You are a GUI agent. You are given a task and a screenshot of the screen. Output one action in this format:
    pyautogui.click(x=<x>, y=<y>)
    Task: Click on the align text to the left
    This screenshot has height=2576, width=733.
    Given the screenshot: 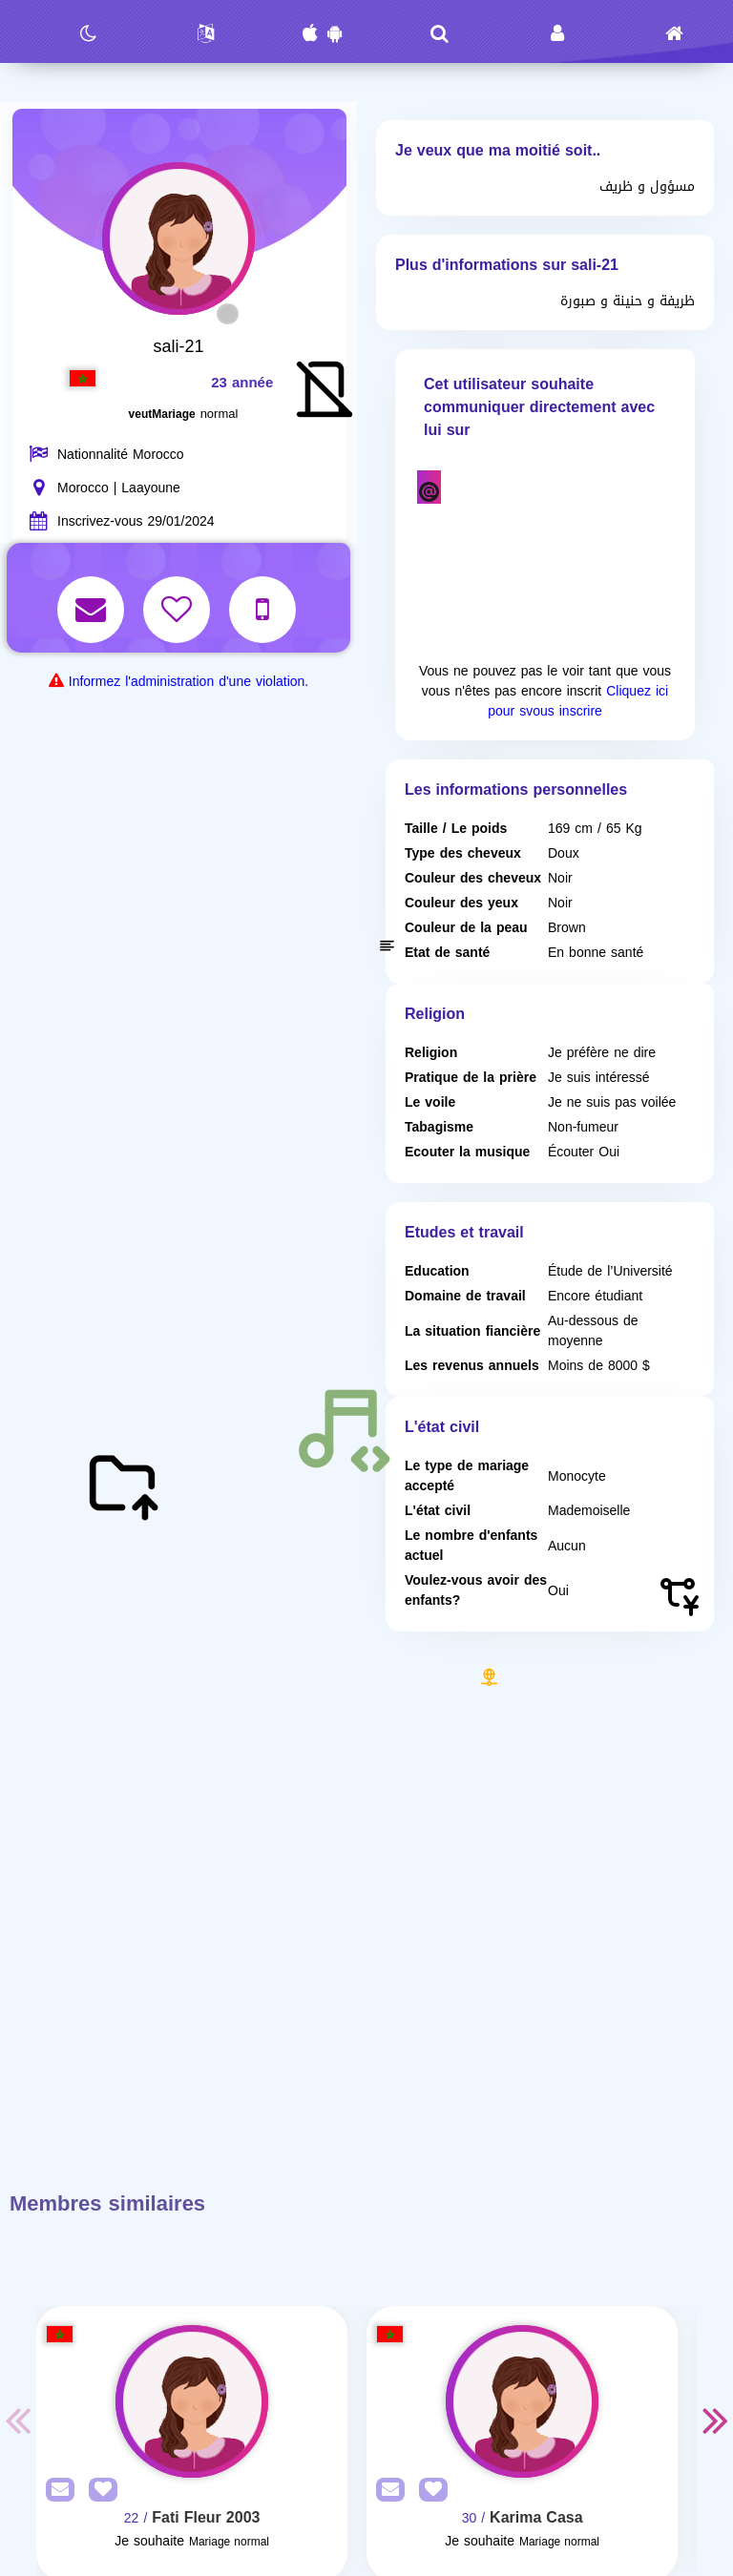 What is the action you would take?
    pyautogui.click(x=387, y=945)
    